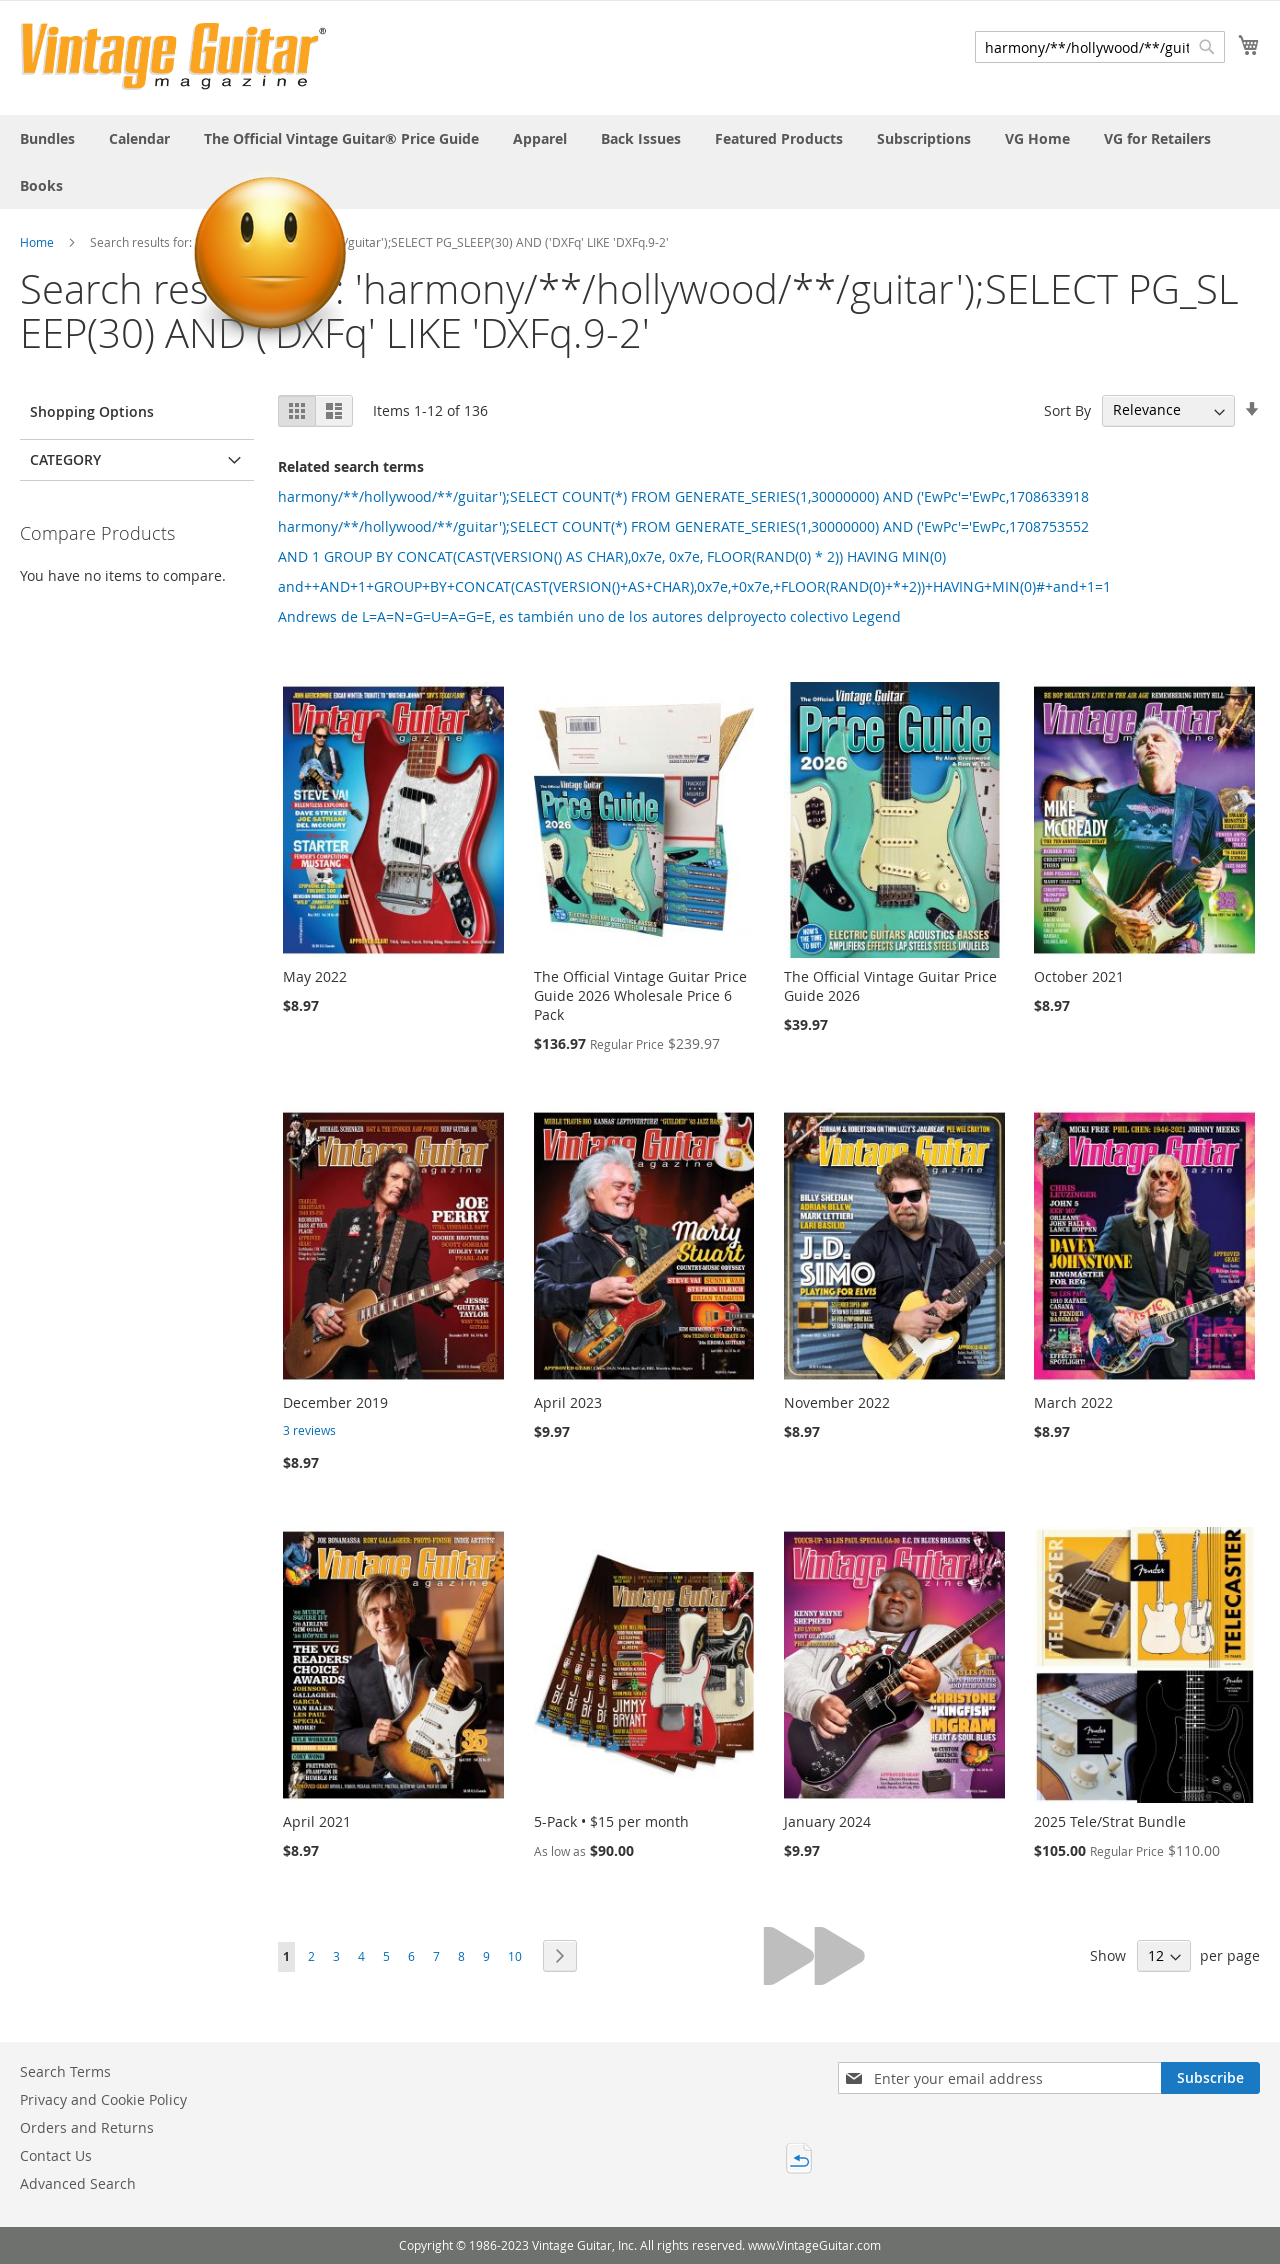  I want to click on skip forward in media playback, so click(815, 1956).